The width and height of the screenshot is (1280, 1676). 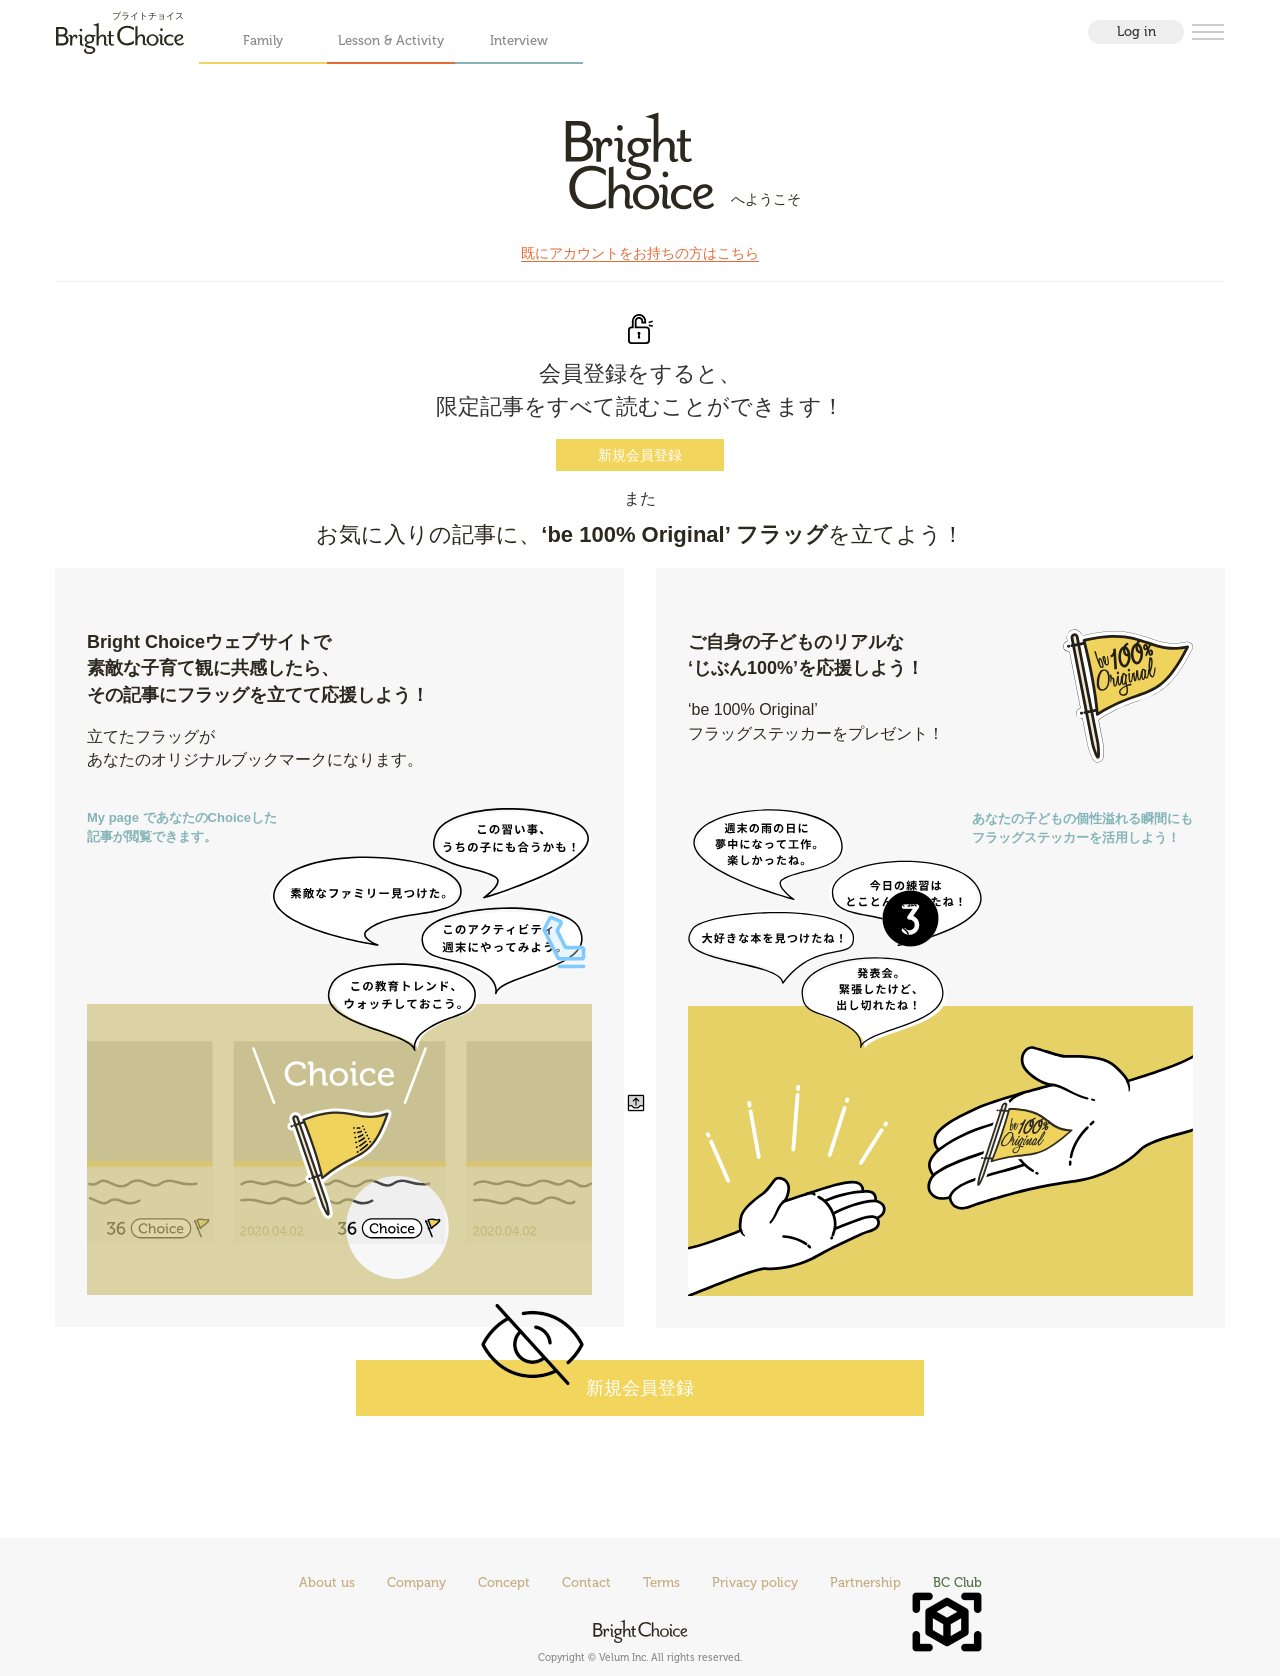 I want to click on hide password or sensitive content, so click(x=532, y=1344).